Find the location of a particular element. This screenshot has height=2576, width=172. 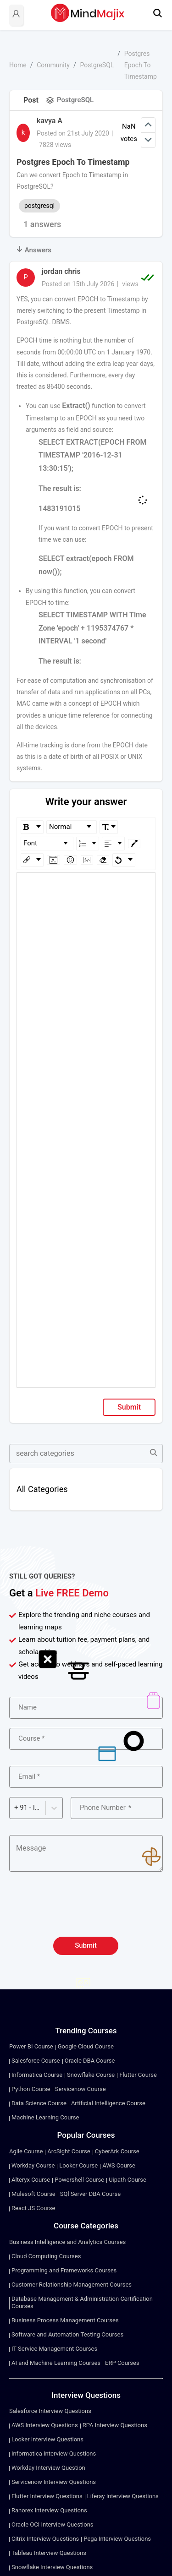

indicates content is loading is located at coordinates (143, 500).